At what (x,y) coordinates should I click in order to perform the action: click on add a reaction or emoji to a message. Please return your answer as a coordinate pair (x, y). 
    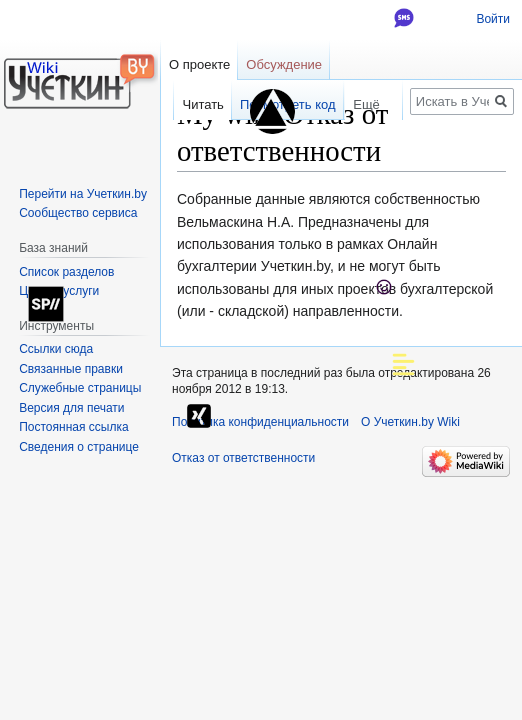
    Looking at the image, I should click on (384, 287).